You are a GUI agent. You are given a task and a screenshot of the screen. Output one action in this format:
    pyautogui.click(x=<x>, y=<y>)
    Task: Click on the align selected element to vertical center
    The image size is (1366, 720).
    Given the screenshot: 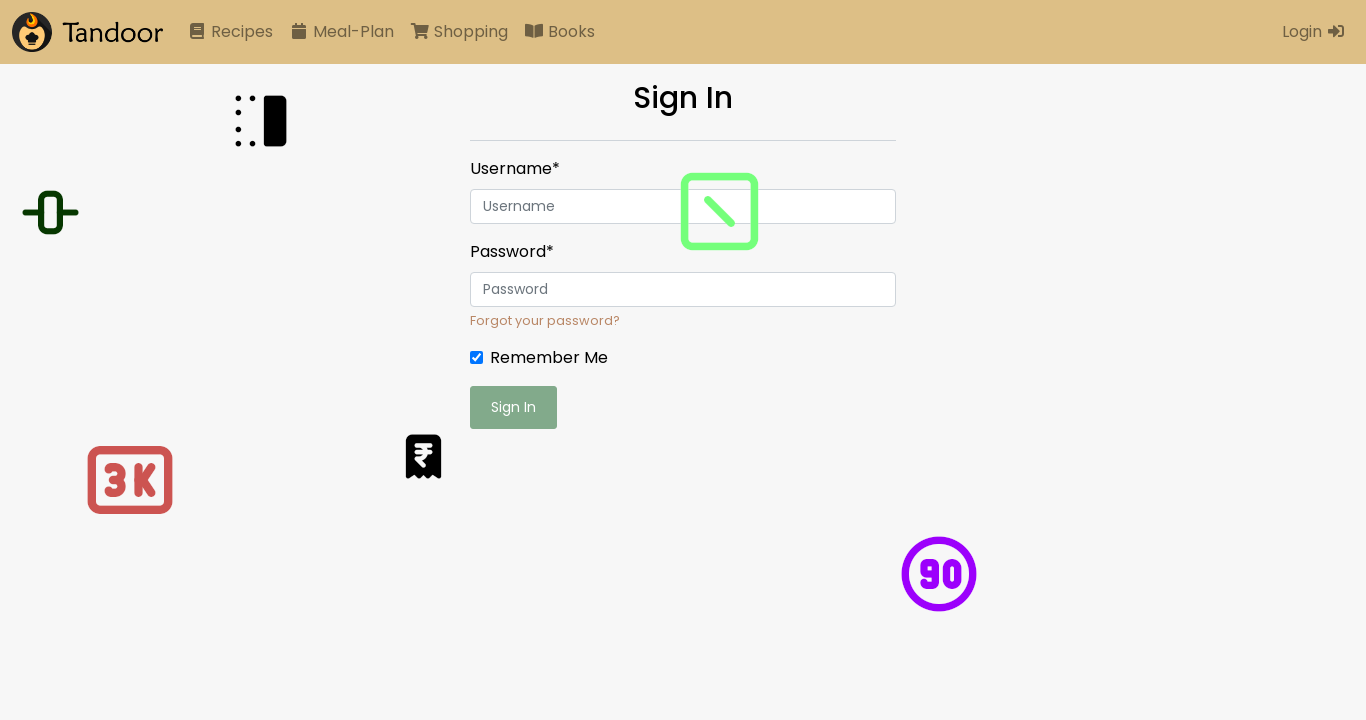 What is the action you would take?
    pyautogui.click(x=50, y=212)
    